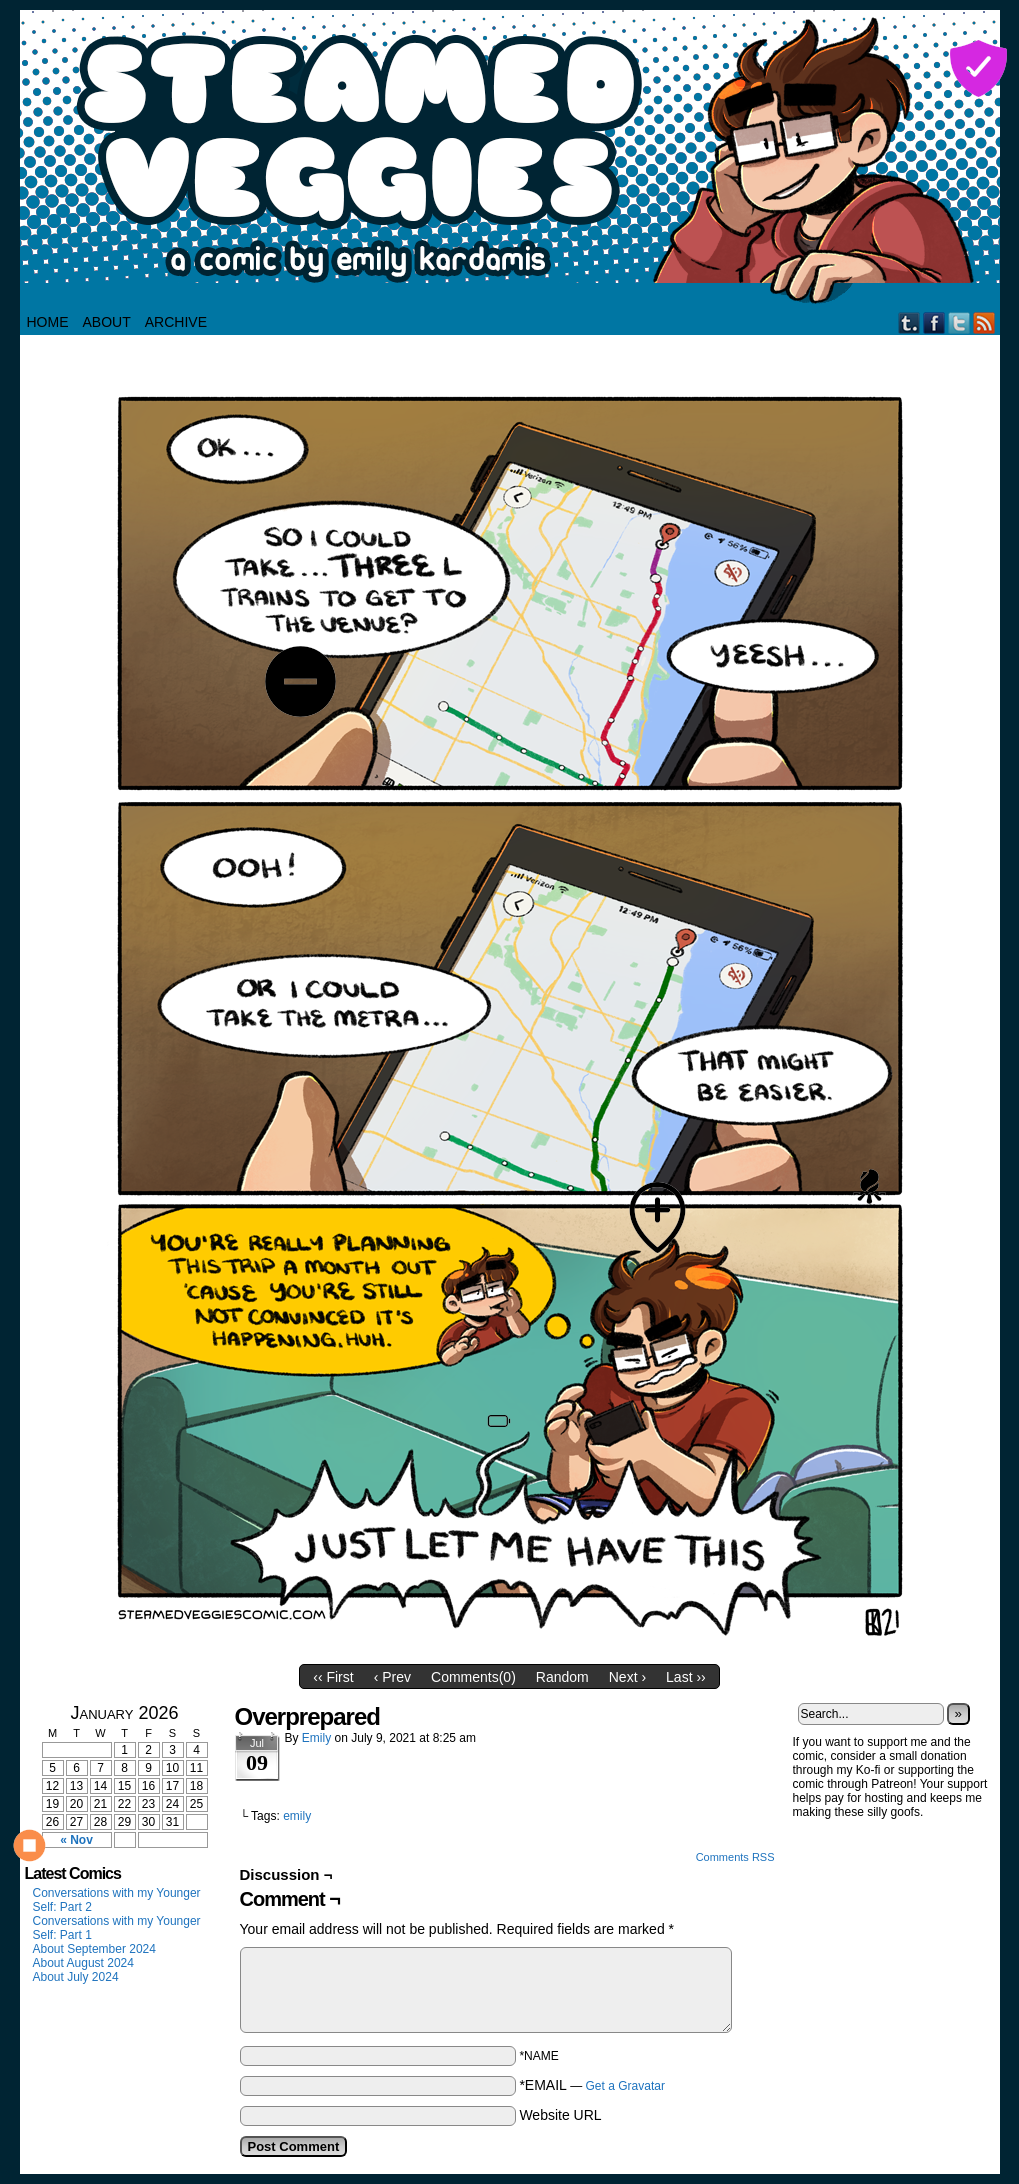 The width and height of the screenshot is (1019, 2184). Describe the element at coordinates (978, 68) in the screenshot. I see `indicates verified or secure status` at that location.